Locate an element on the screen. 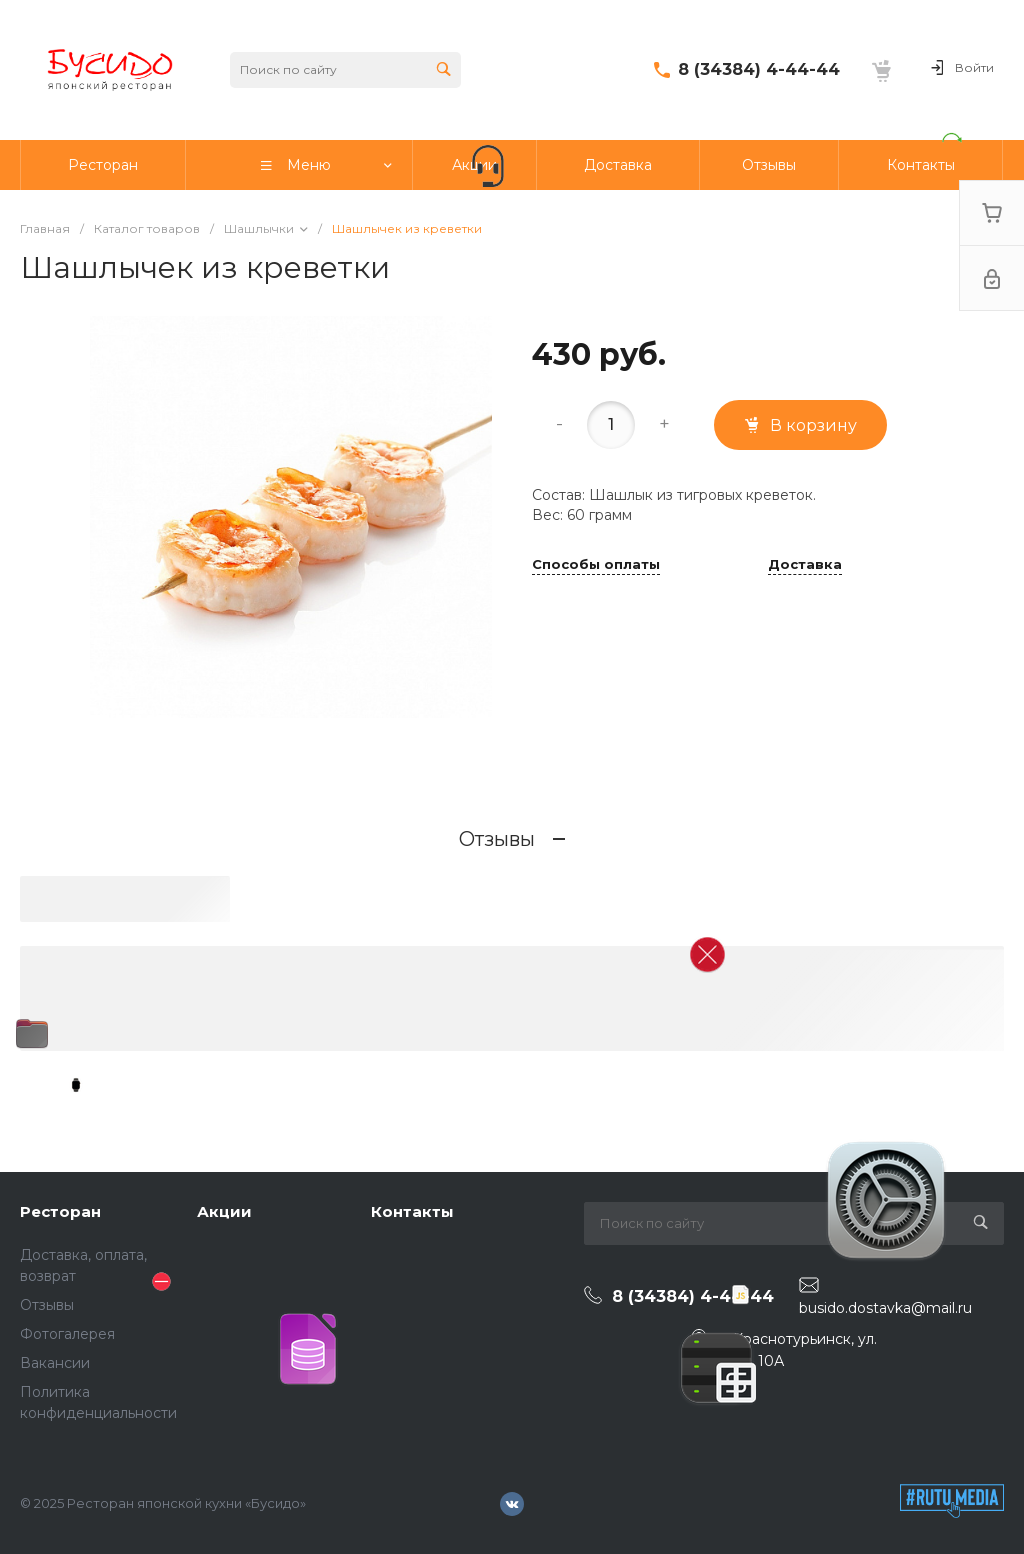 The height and width of the screenshot is (1554, 1024). indicates a file cannot sync to Dropbox is located at coordinates (707, 954).